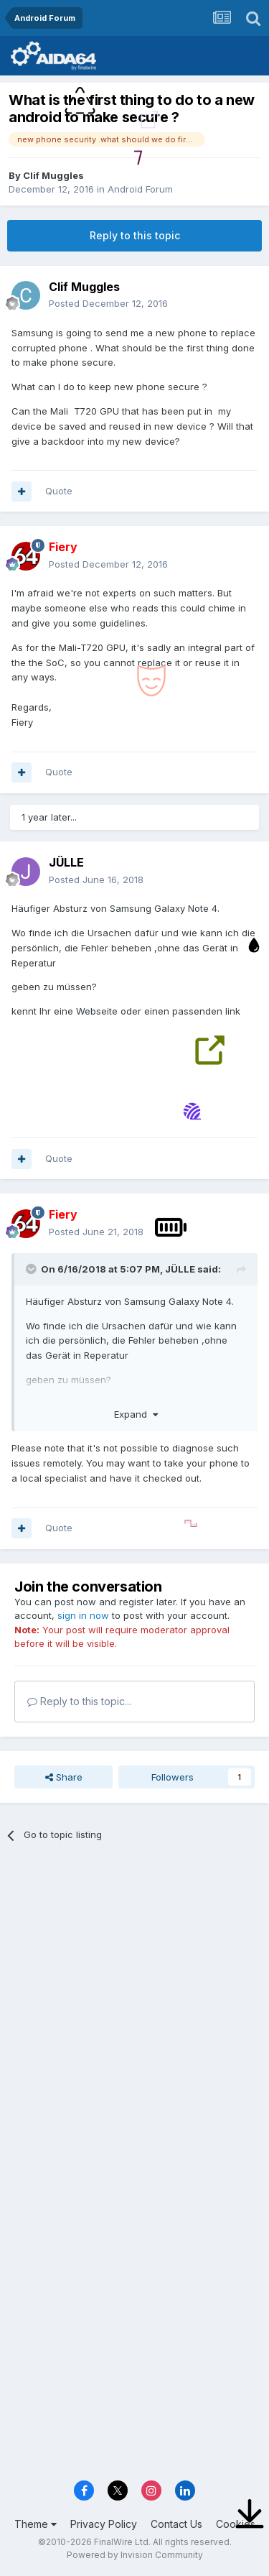 This screenshot has height=2576, width=269. What do you see at coordinates (149, 119) in the screenshot?
I see `open link in new window or tab` at bounding box center [149, 119].